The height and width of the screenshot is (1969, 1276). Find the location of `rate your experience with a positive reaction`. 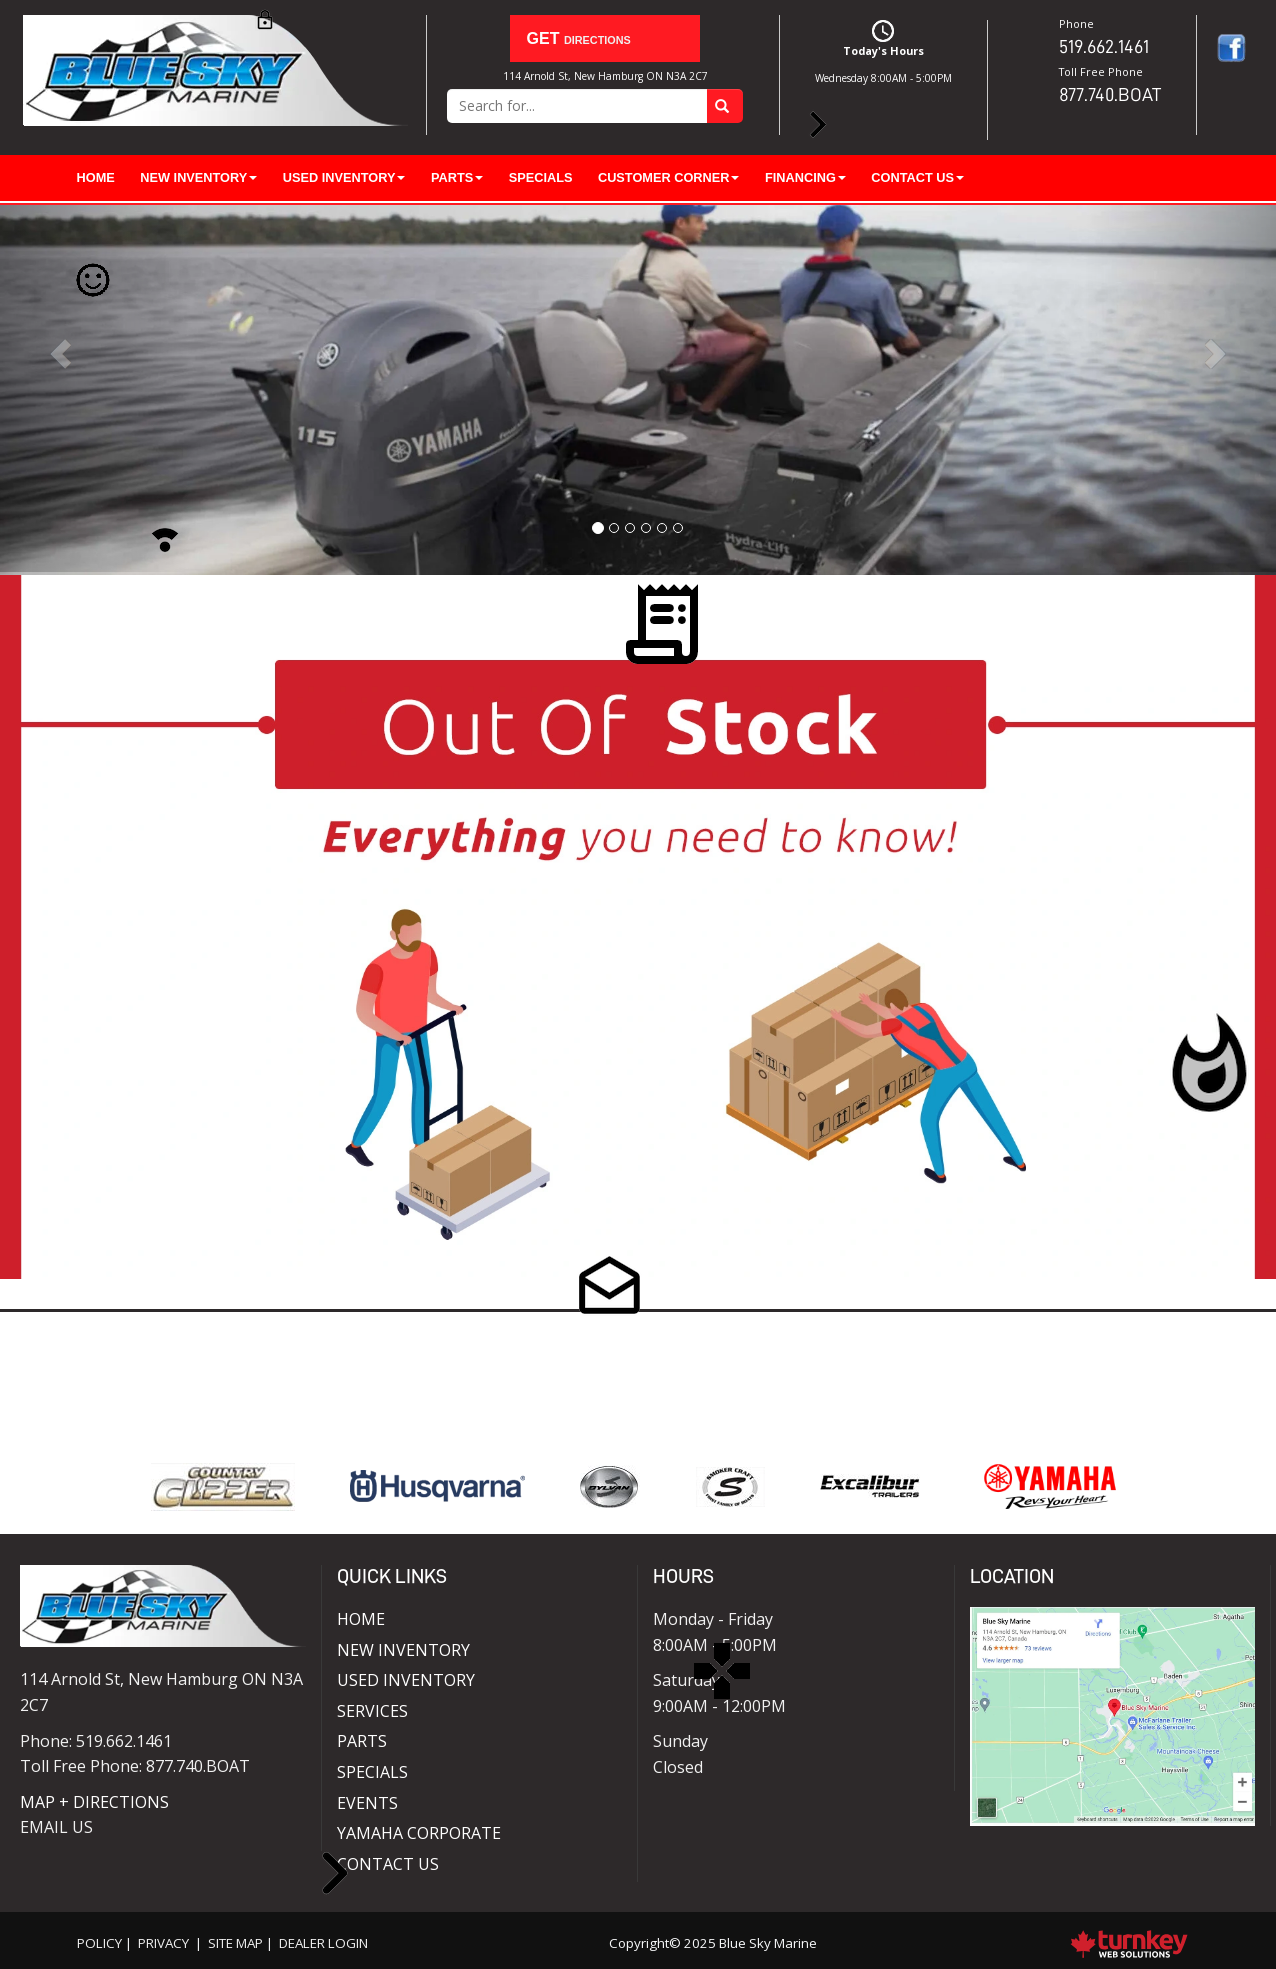

rate your experience with a positive reaction is located at coordinates (93, 280).